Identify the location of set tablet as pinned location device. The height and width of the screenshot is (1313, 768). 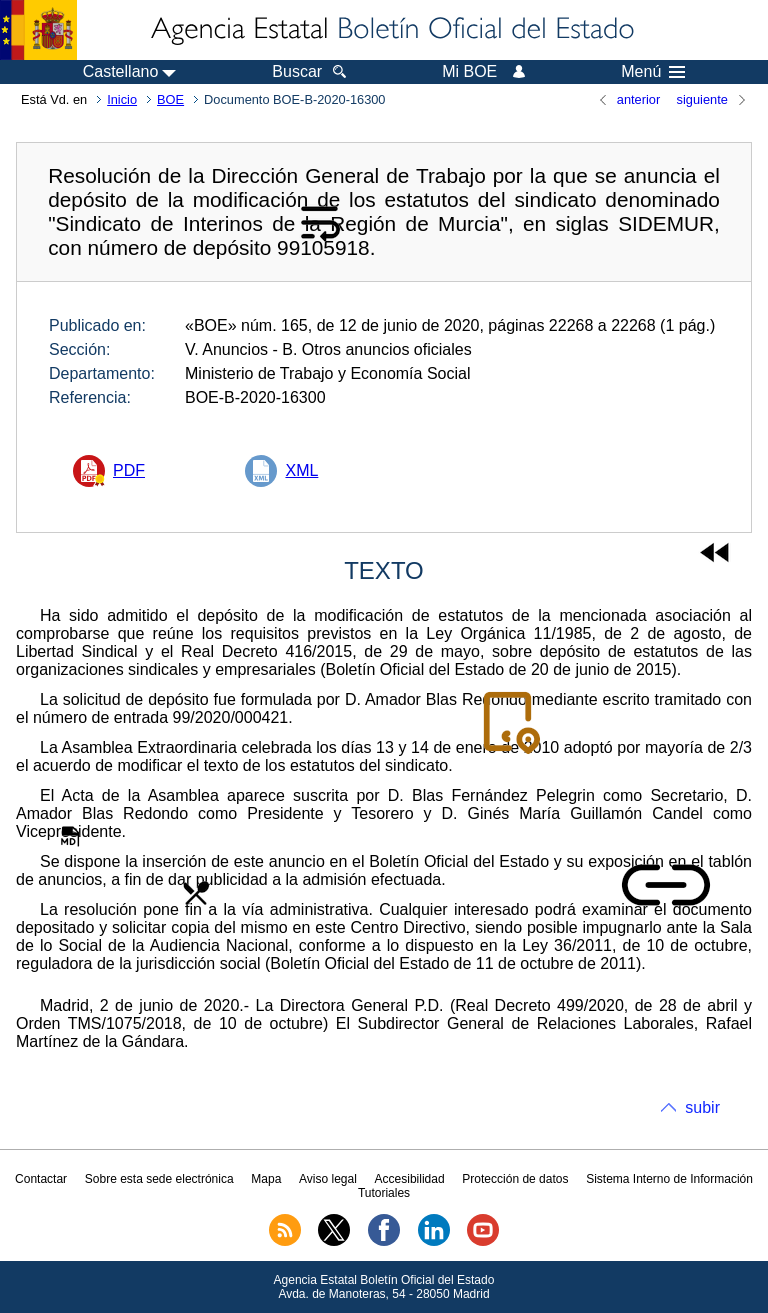
(507, 721).